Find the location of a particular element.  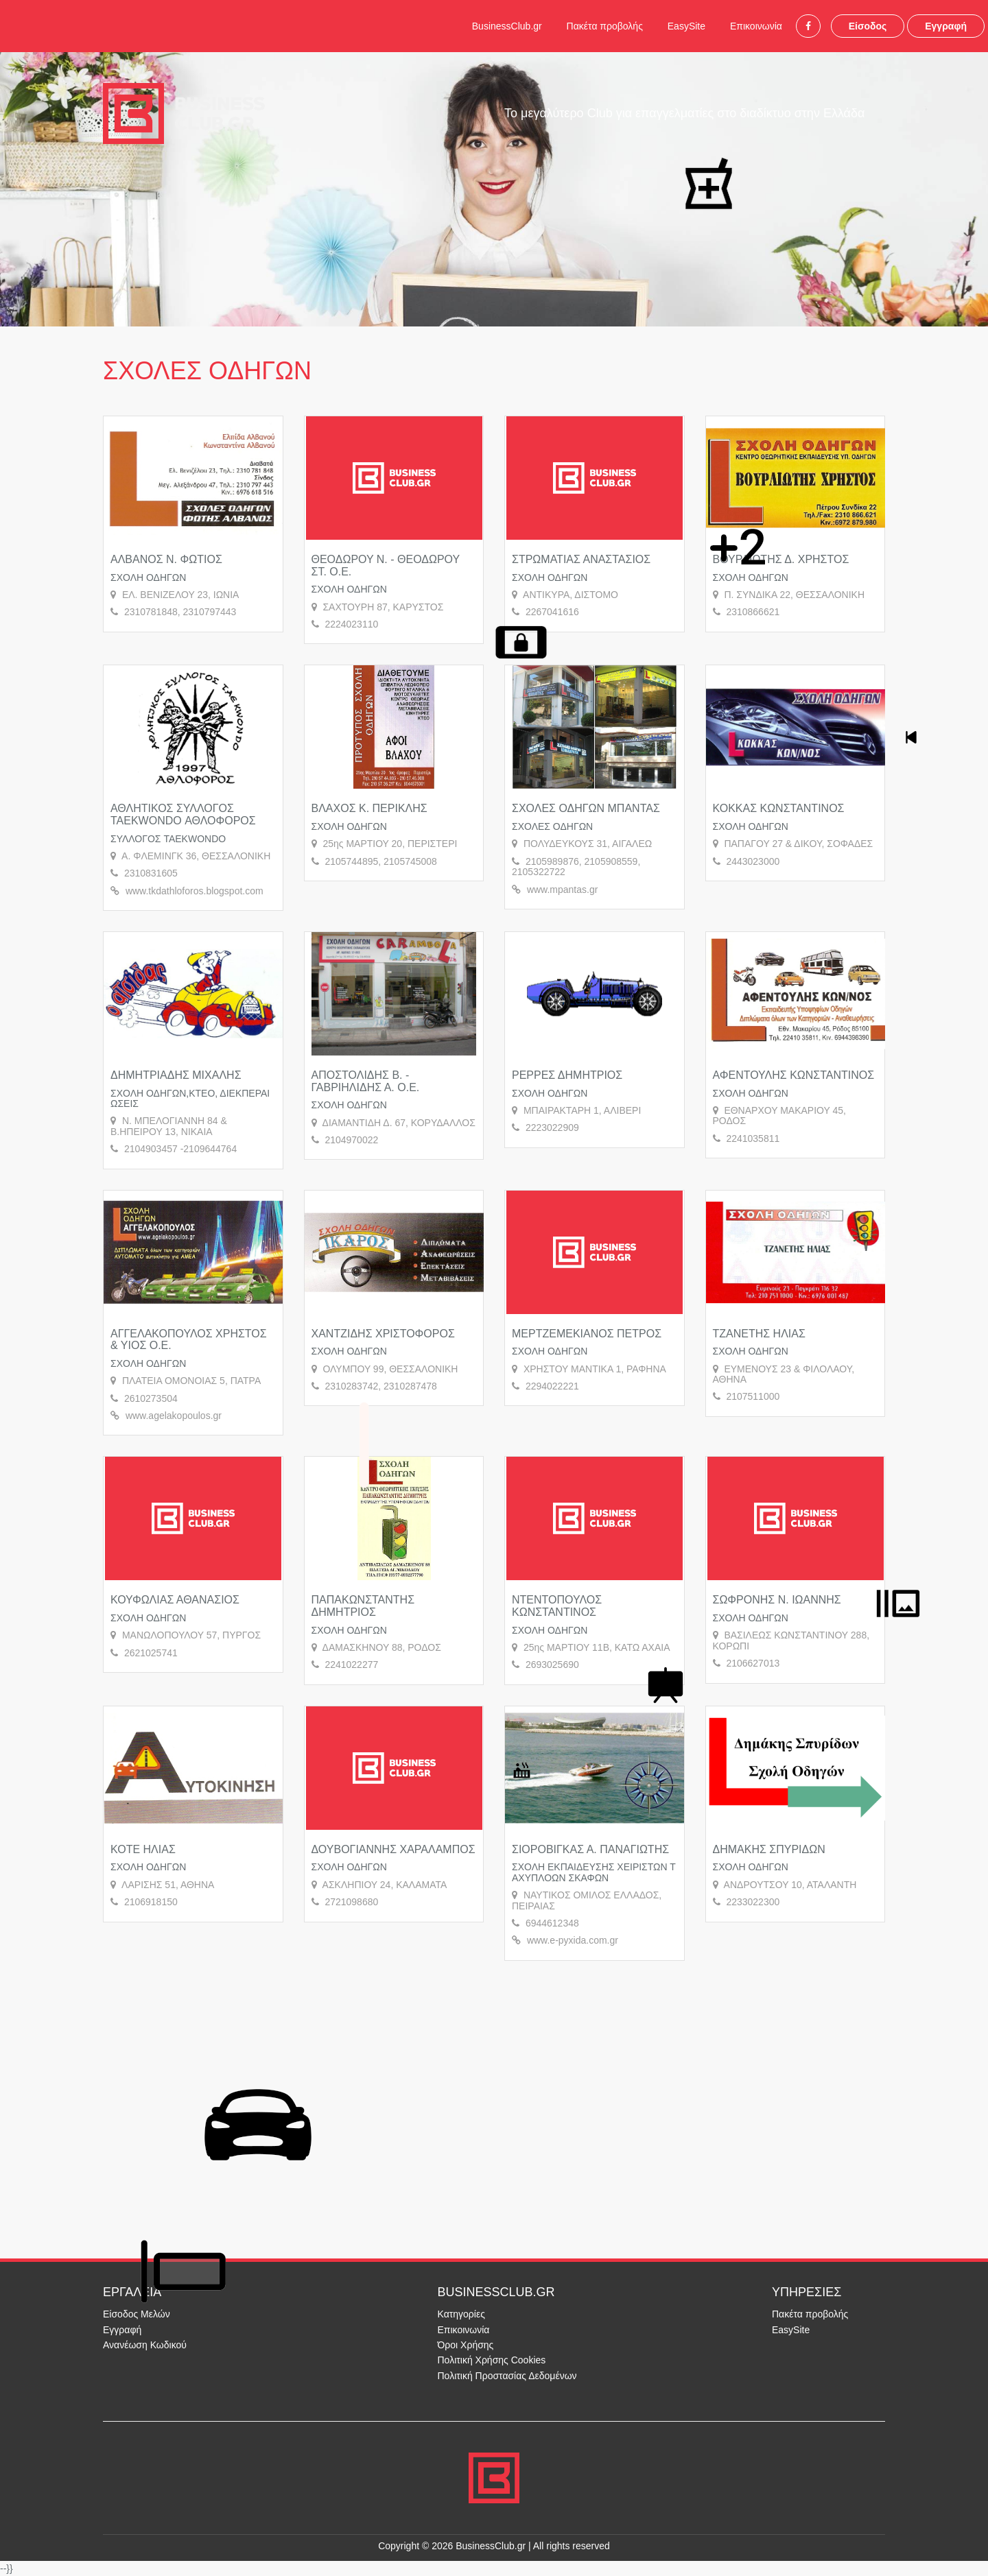

increase exposure by 2 stops is located at coordinates (738, 548).